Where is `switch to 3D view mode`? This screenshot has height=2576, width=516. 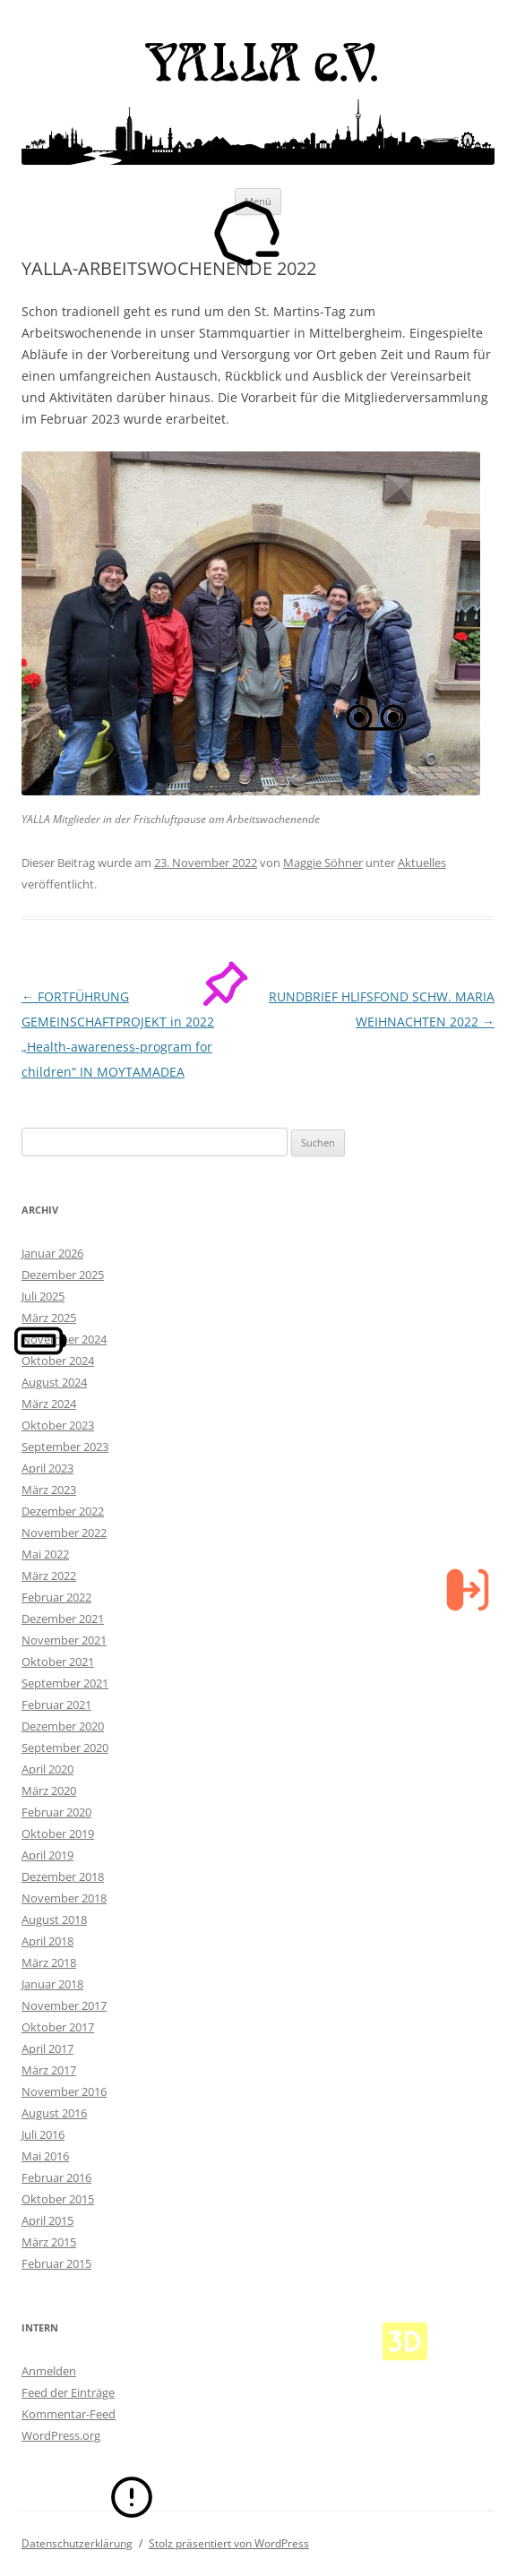 switch to 3D view mode is located at coordinates (405, 2341).